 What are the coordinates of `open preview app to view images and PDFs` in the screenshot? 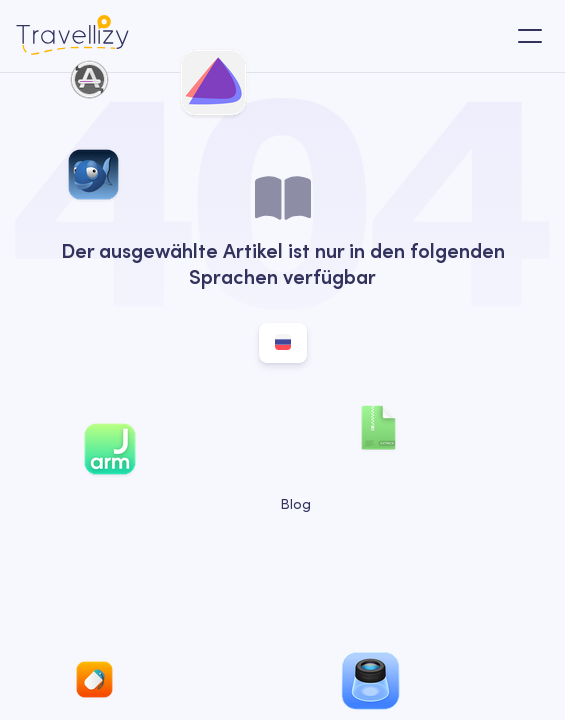 It's located at (370, 680).